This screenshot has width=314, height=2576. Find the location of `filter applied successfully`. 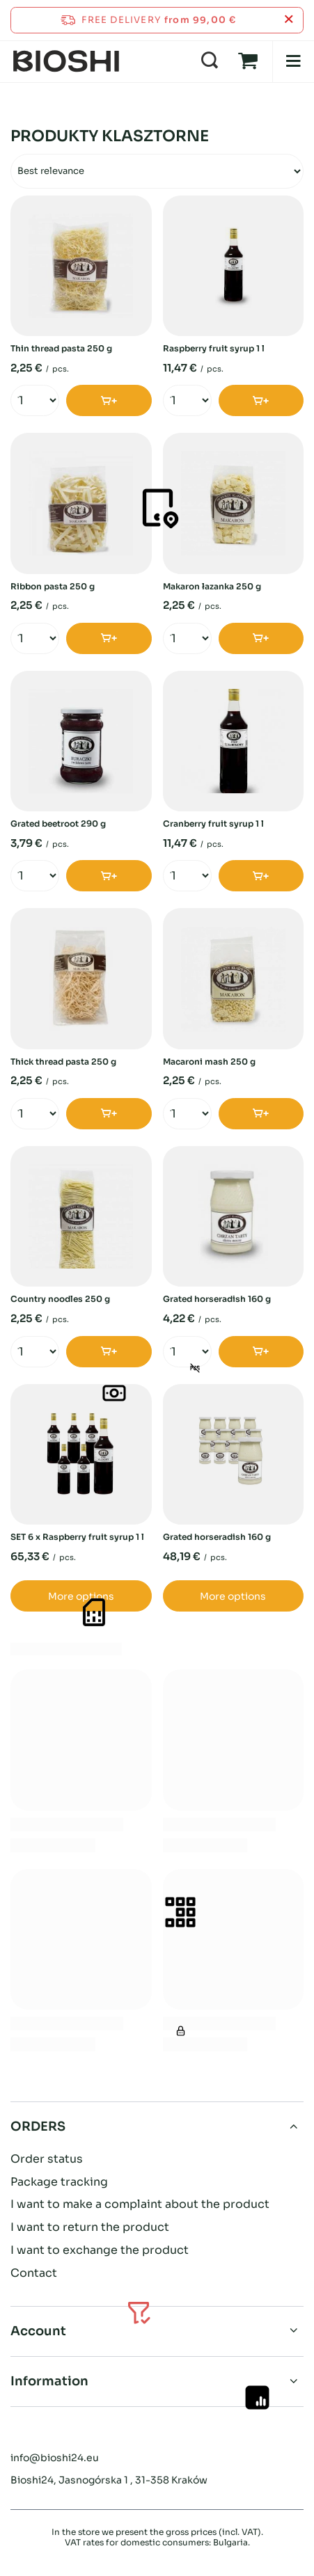

filter applied successfully is located at coordinates (139, 2312).